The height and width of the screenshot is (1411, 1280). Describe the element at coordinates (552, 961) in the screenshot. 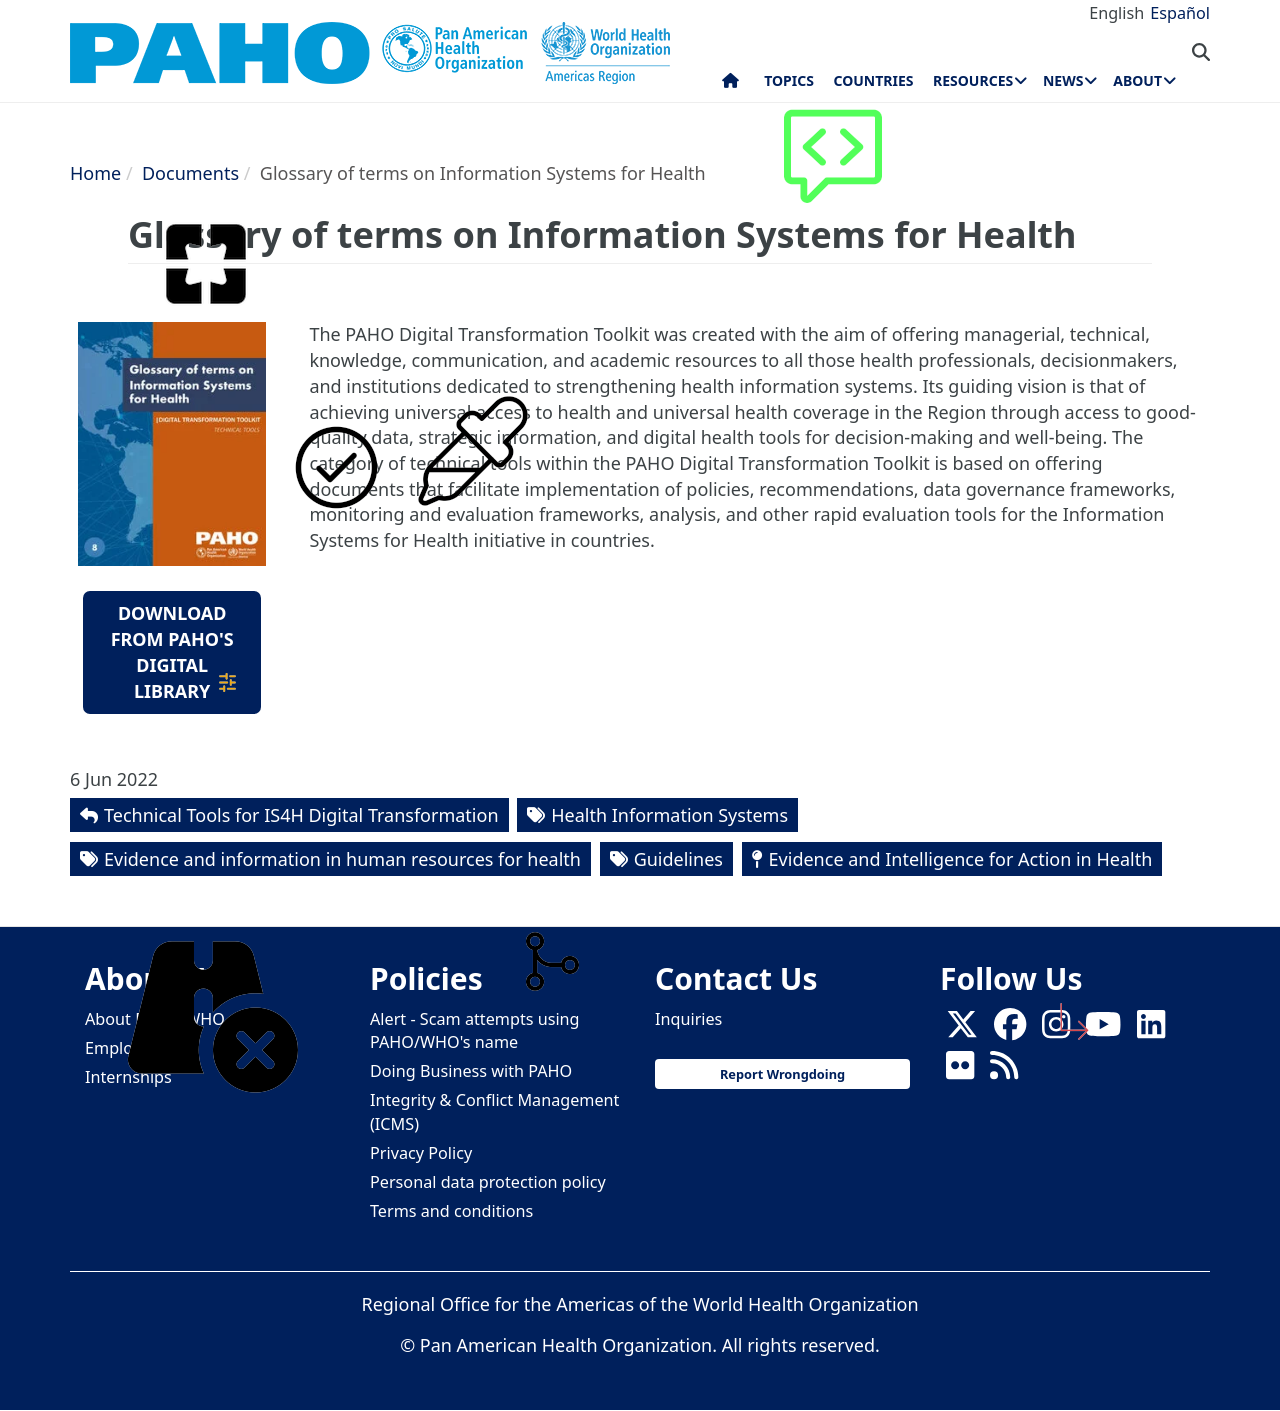

I see `merge a branch into the main codebase` at that location.